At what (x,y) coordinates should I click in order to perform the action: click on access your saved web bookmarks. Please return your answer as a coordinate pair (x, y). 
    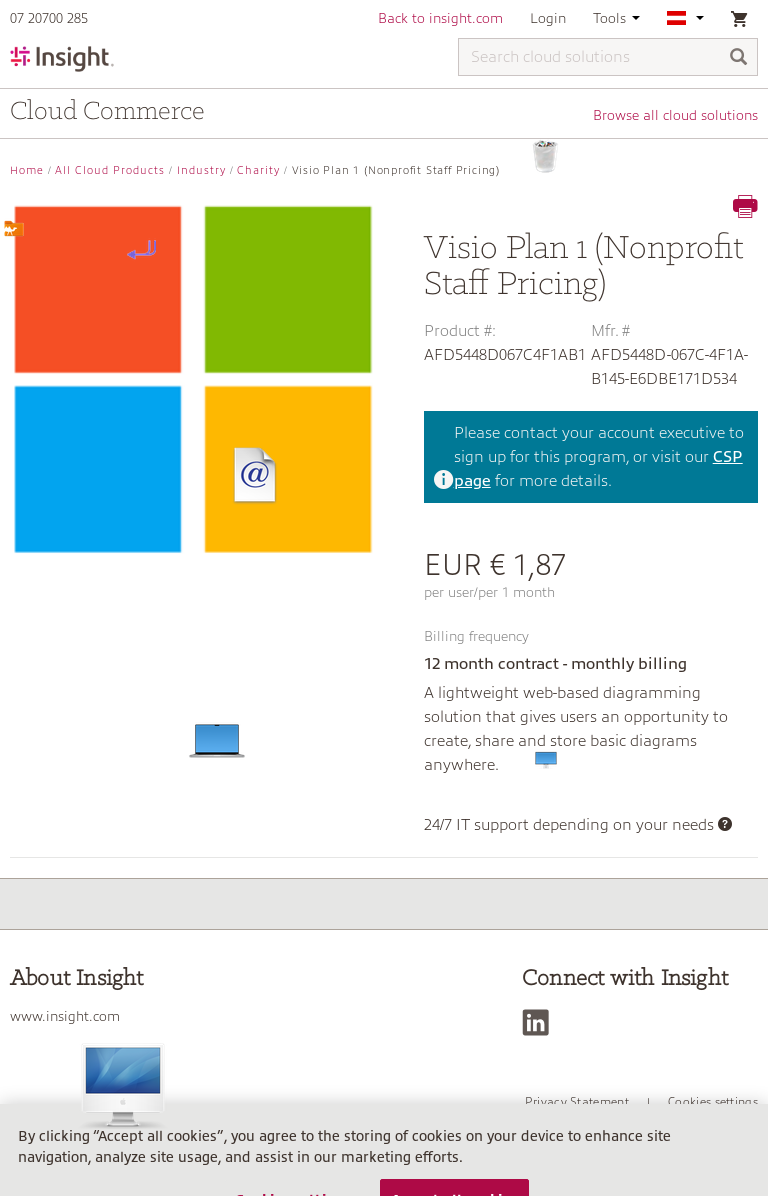
    Looking at the image, I should click on (255, 476).